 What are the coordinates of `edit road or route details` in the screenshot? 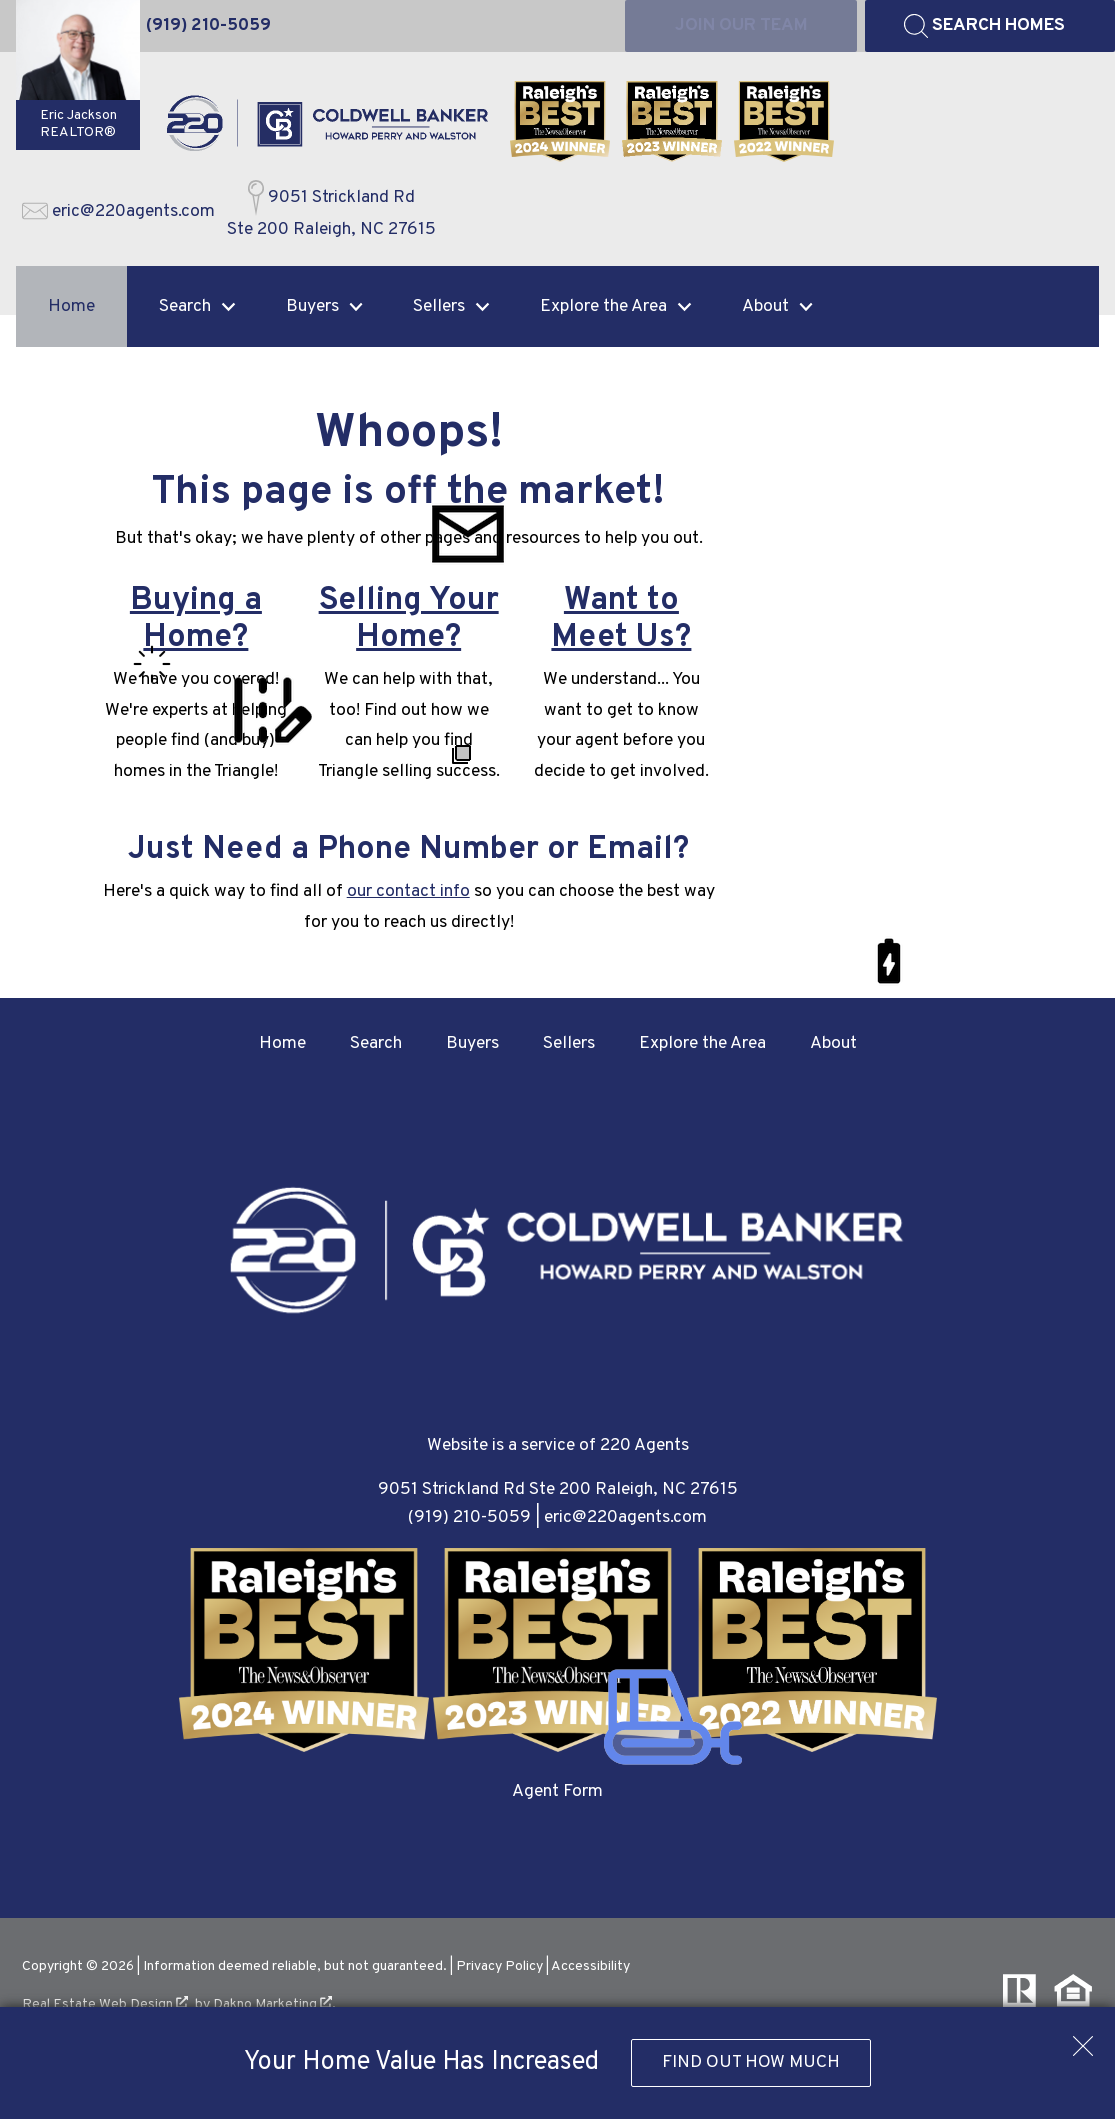 It's located at (267, 710).